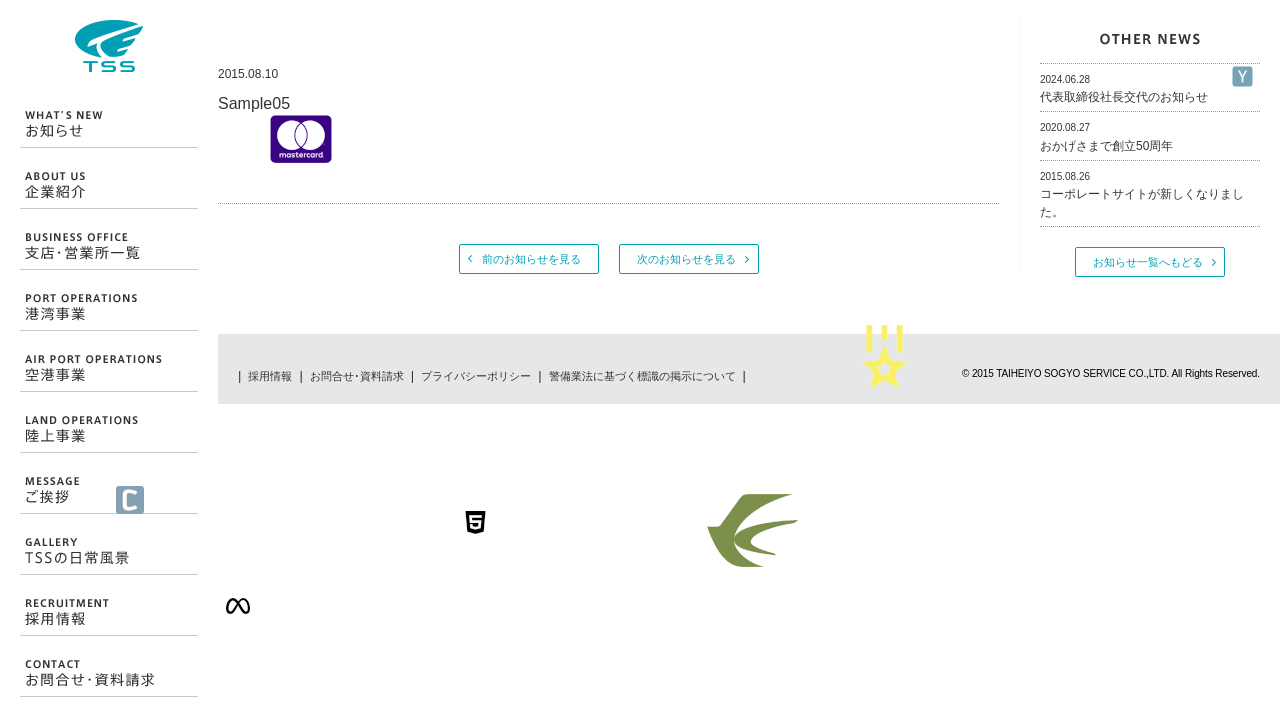 Image resolution: width=1280 pixels, height=720 pixels. Describe the element at coordinates (301, 139) in the screenshot. I see `pay with mastercard` at that location.